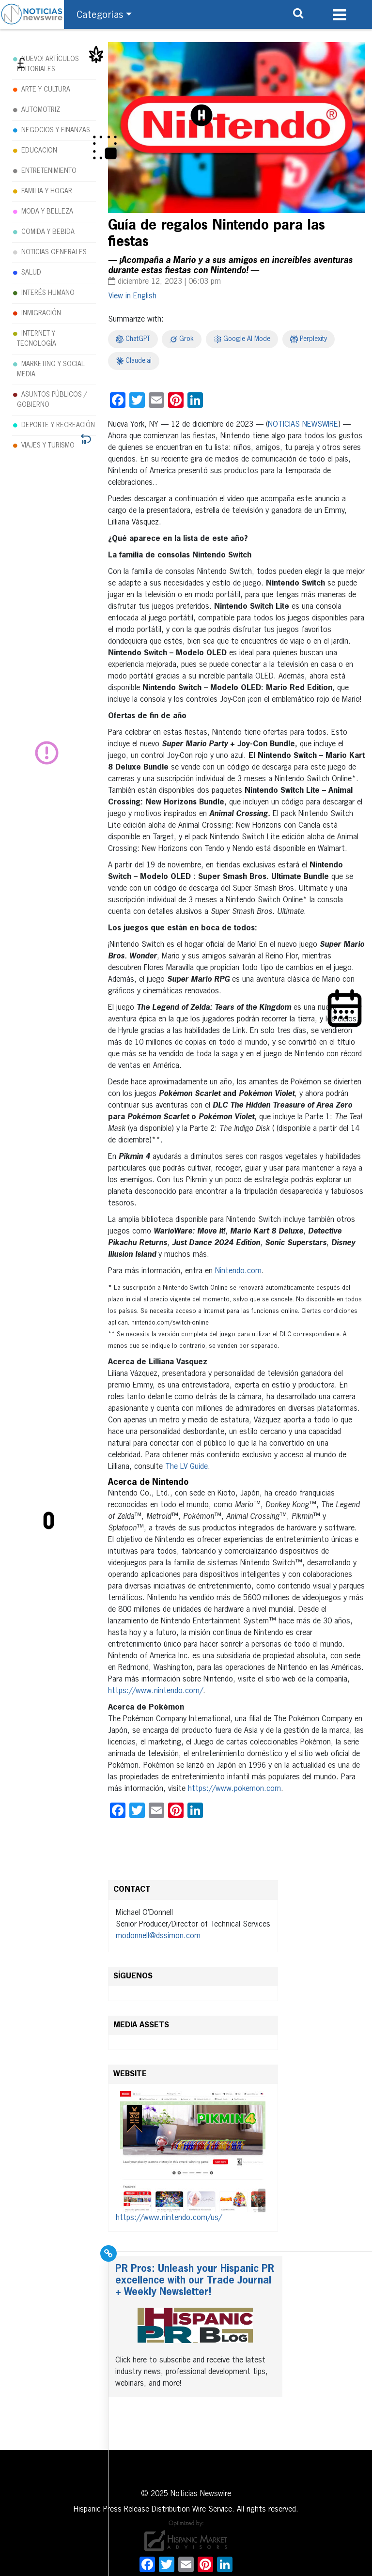  What do you see at coordinates (48, 1520) in the screenshot?
I see `indicates zero items or empty count` at bounding box center [48, 1520].